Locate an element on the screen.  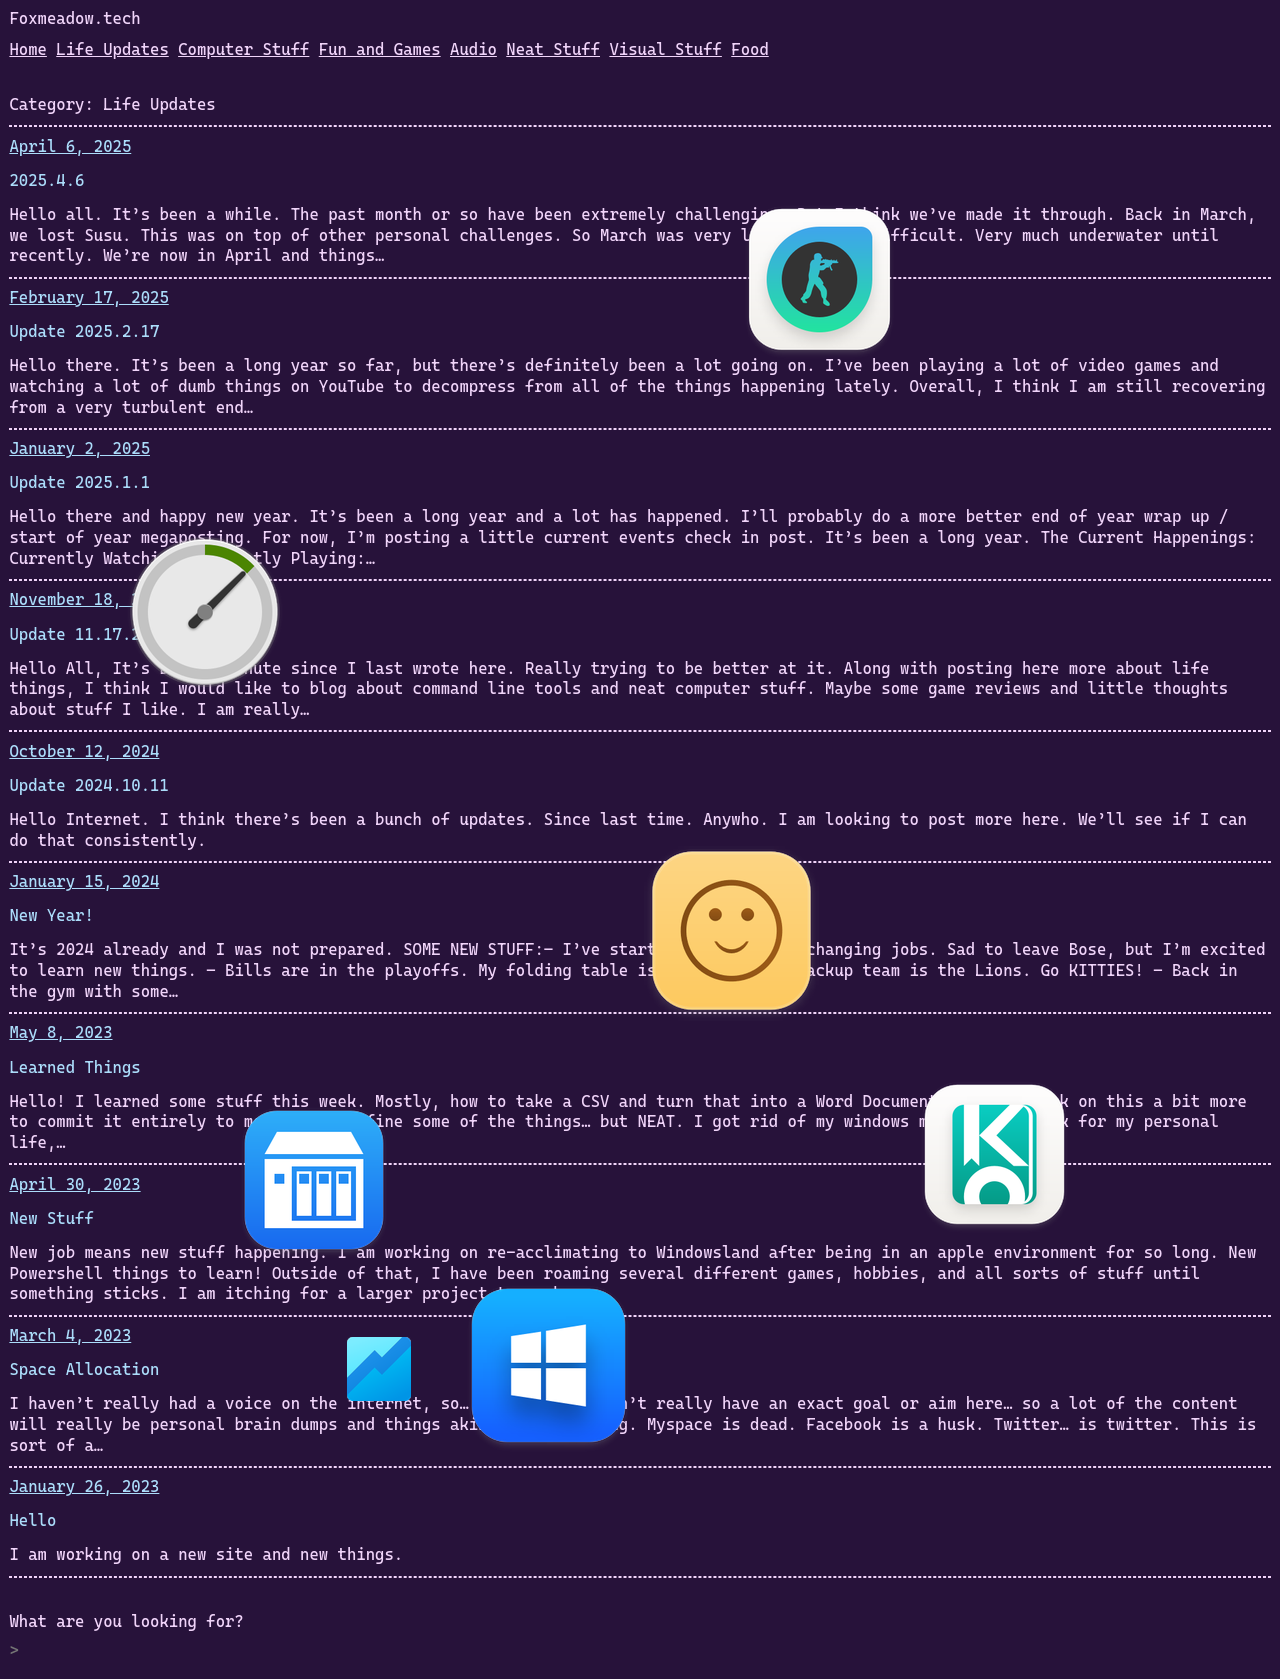
open sysprof system profiler is located at coordinates (205, 612).